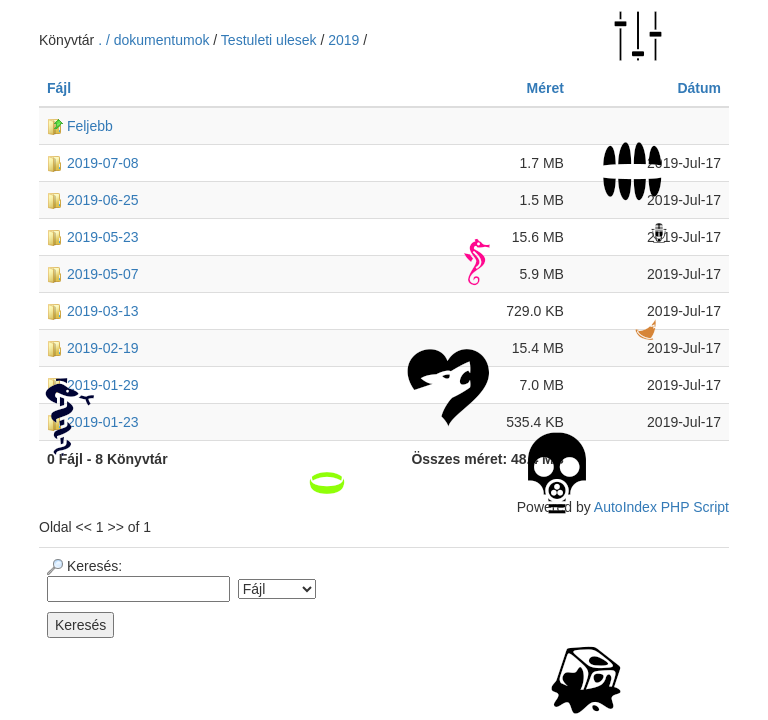 Image resolution: width=768 pixels, height=720 pixels. Describe the element at coordinates (646, 329) in the screenshot. I see `sound an alert or announcement` at that location.